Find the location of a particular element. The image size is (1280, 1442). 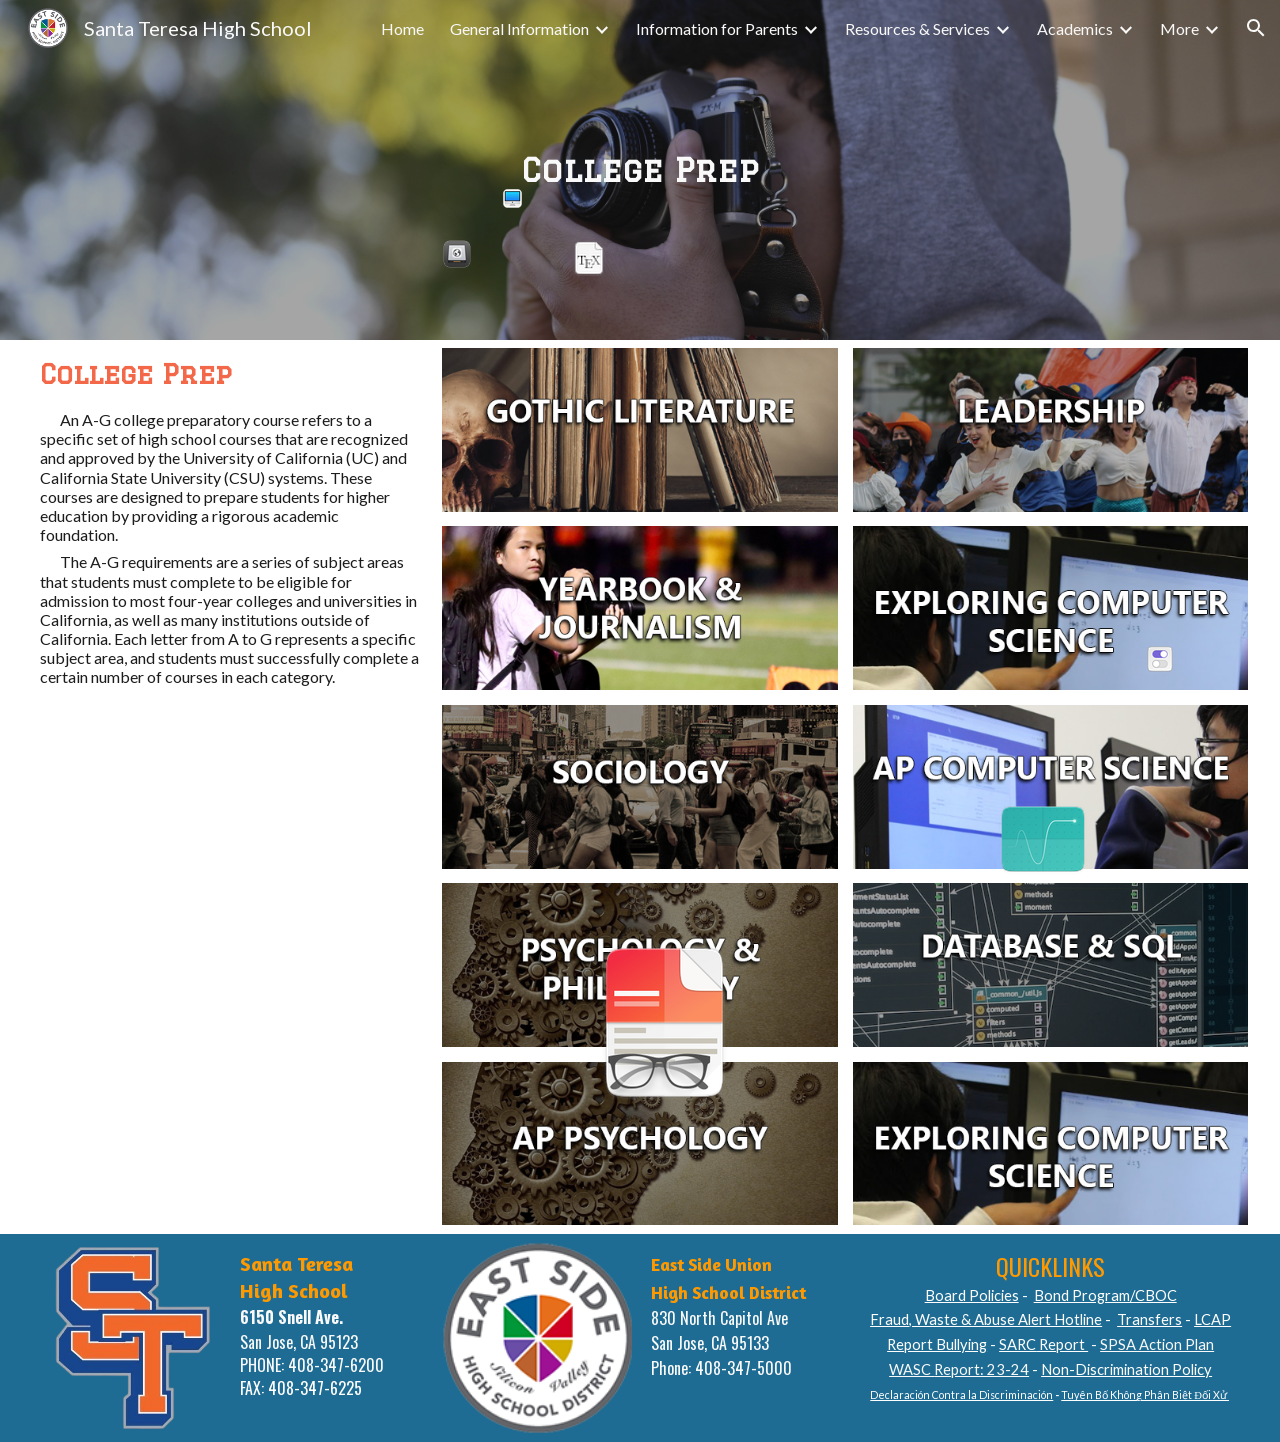

a LaTeX or TeX document file is located at coordinates (589, 258).